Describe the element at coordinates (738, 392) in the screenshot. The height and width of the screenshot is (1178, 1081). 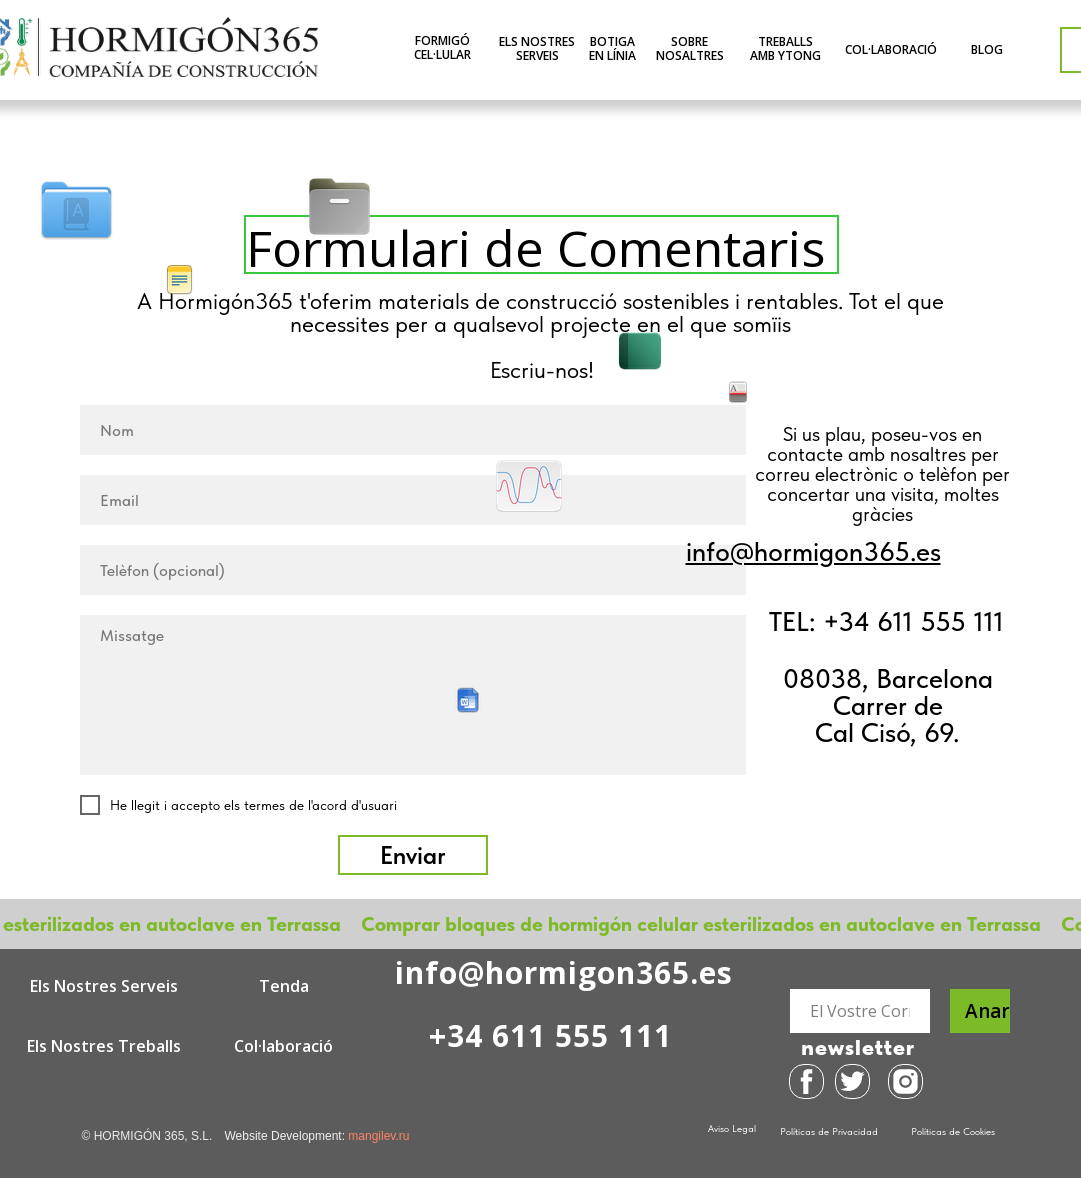
I see `open document scanner app` at that location.